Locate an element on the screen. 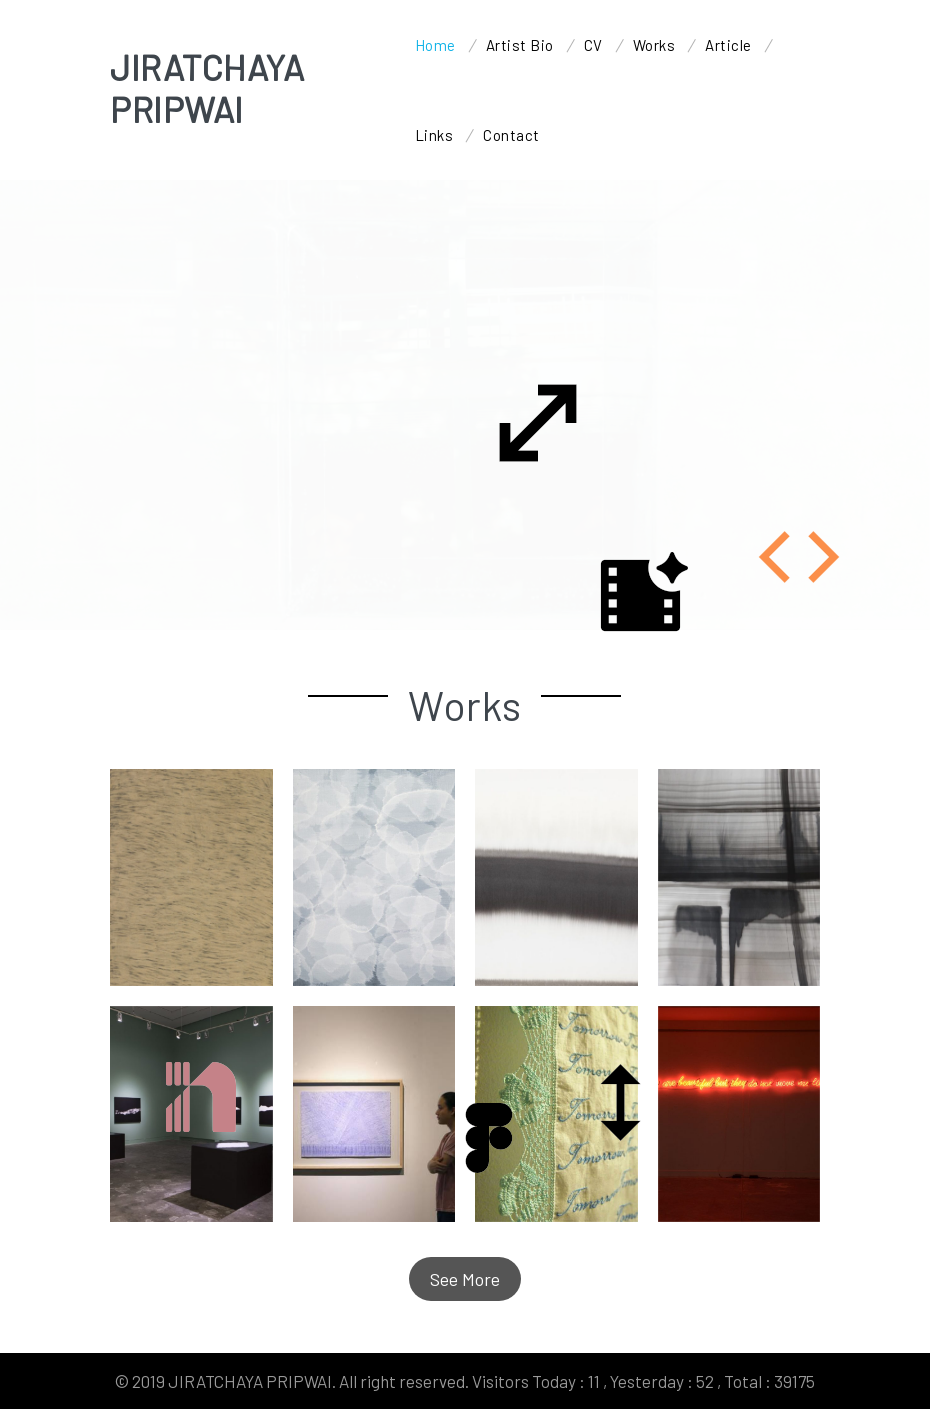 The width and height of the screenshot is (930, 1409). infracost cloud cost estimation tool logo is located at coordinates (201, 1097).